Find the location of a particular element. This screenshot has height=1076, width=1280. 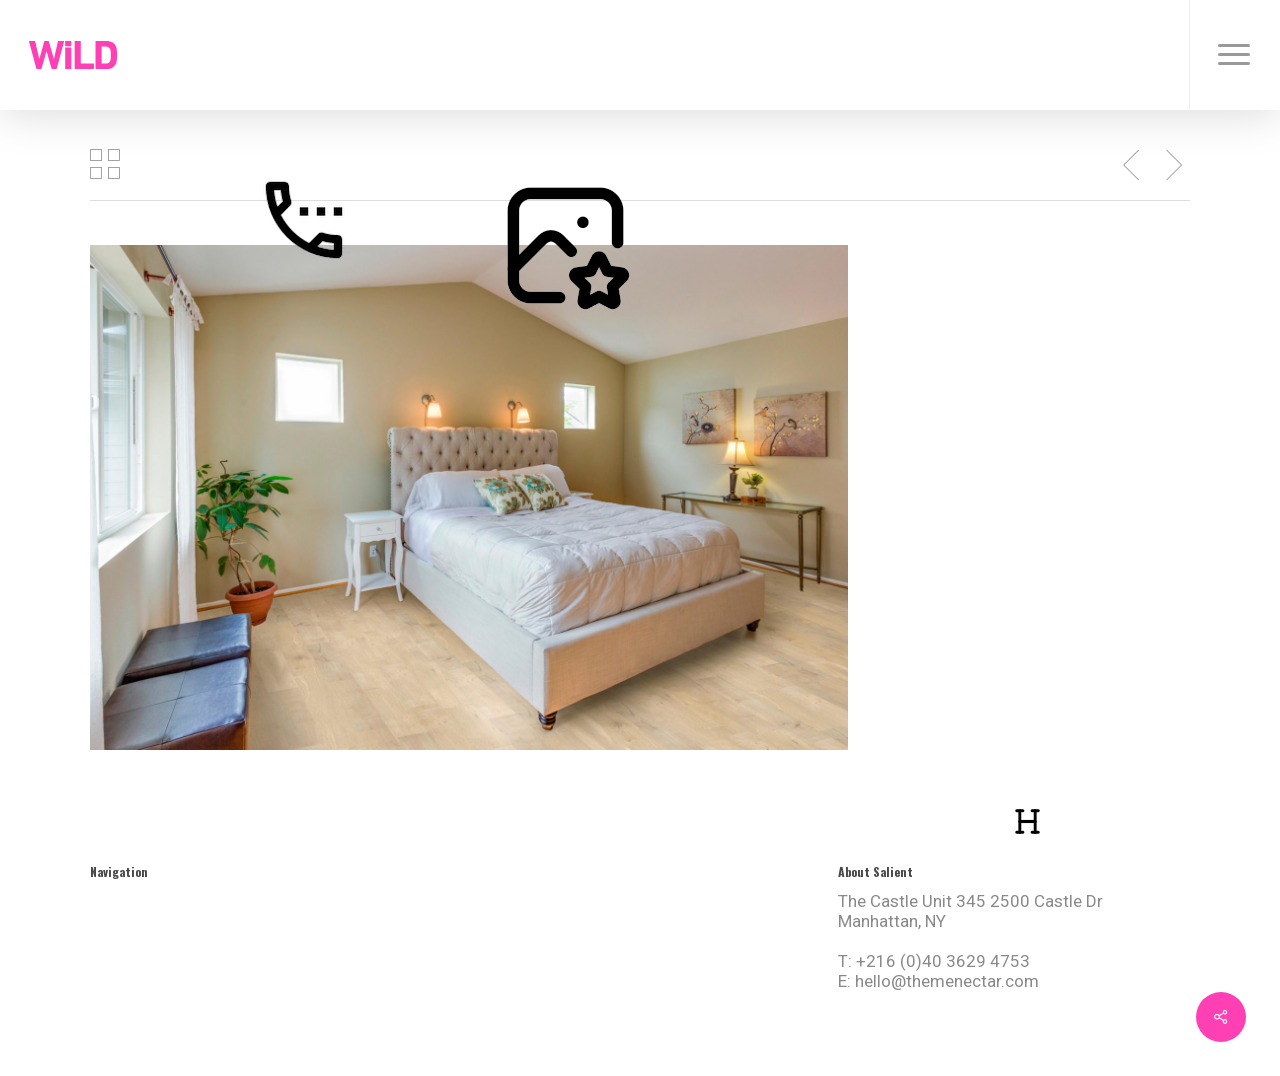

apply heading format to selected text is located at coordinates (1027, 821).